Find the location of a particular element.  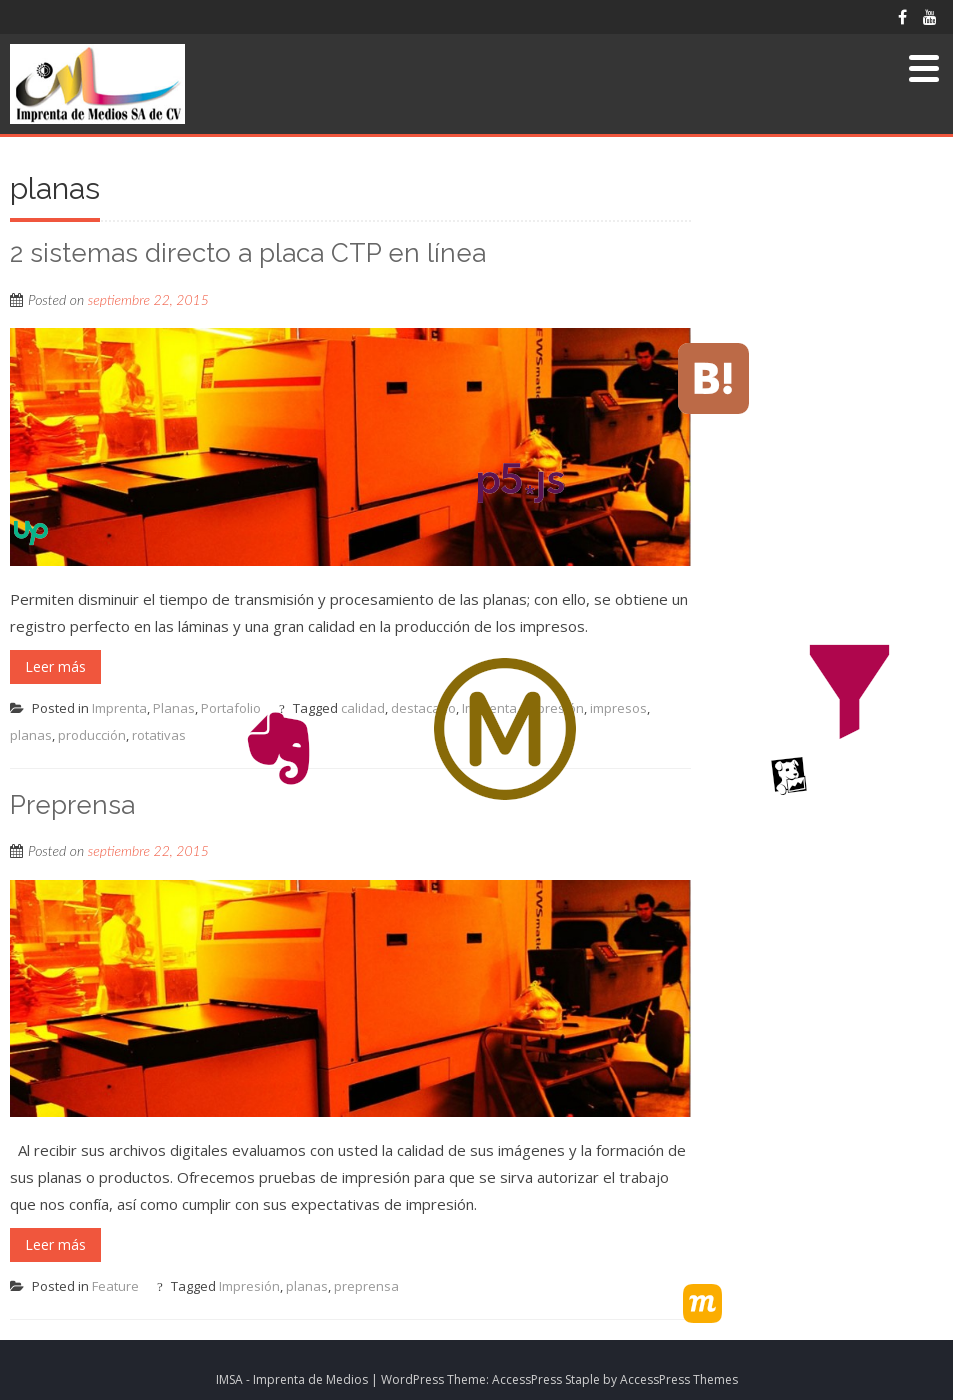

p5.js creative coding library logo is located at coordinates (521, 483).